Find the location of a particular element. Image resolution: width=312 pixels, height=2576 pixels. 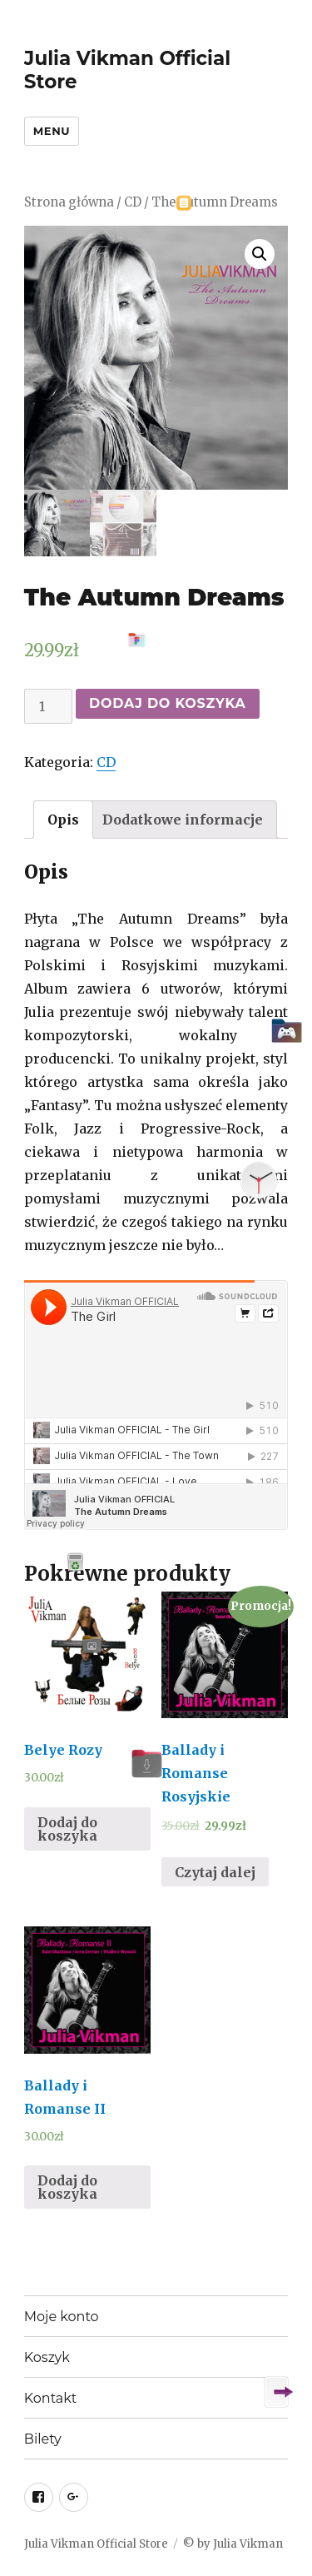

access date and time settings is located at coordinates (259, 1180).